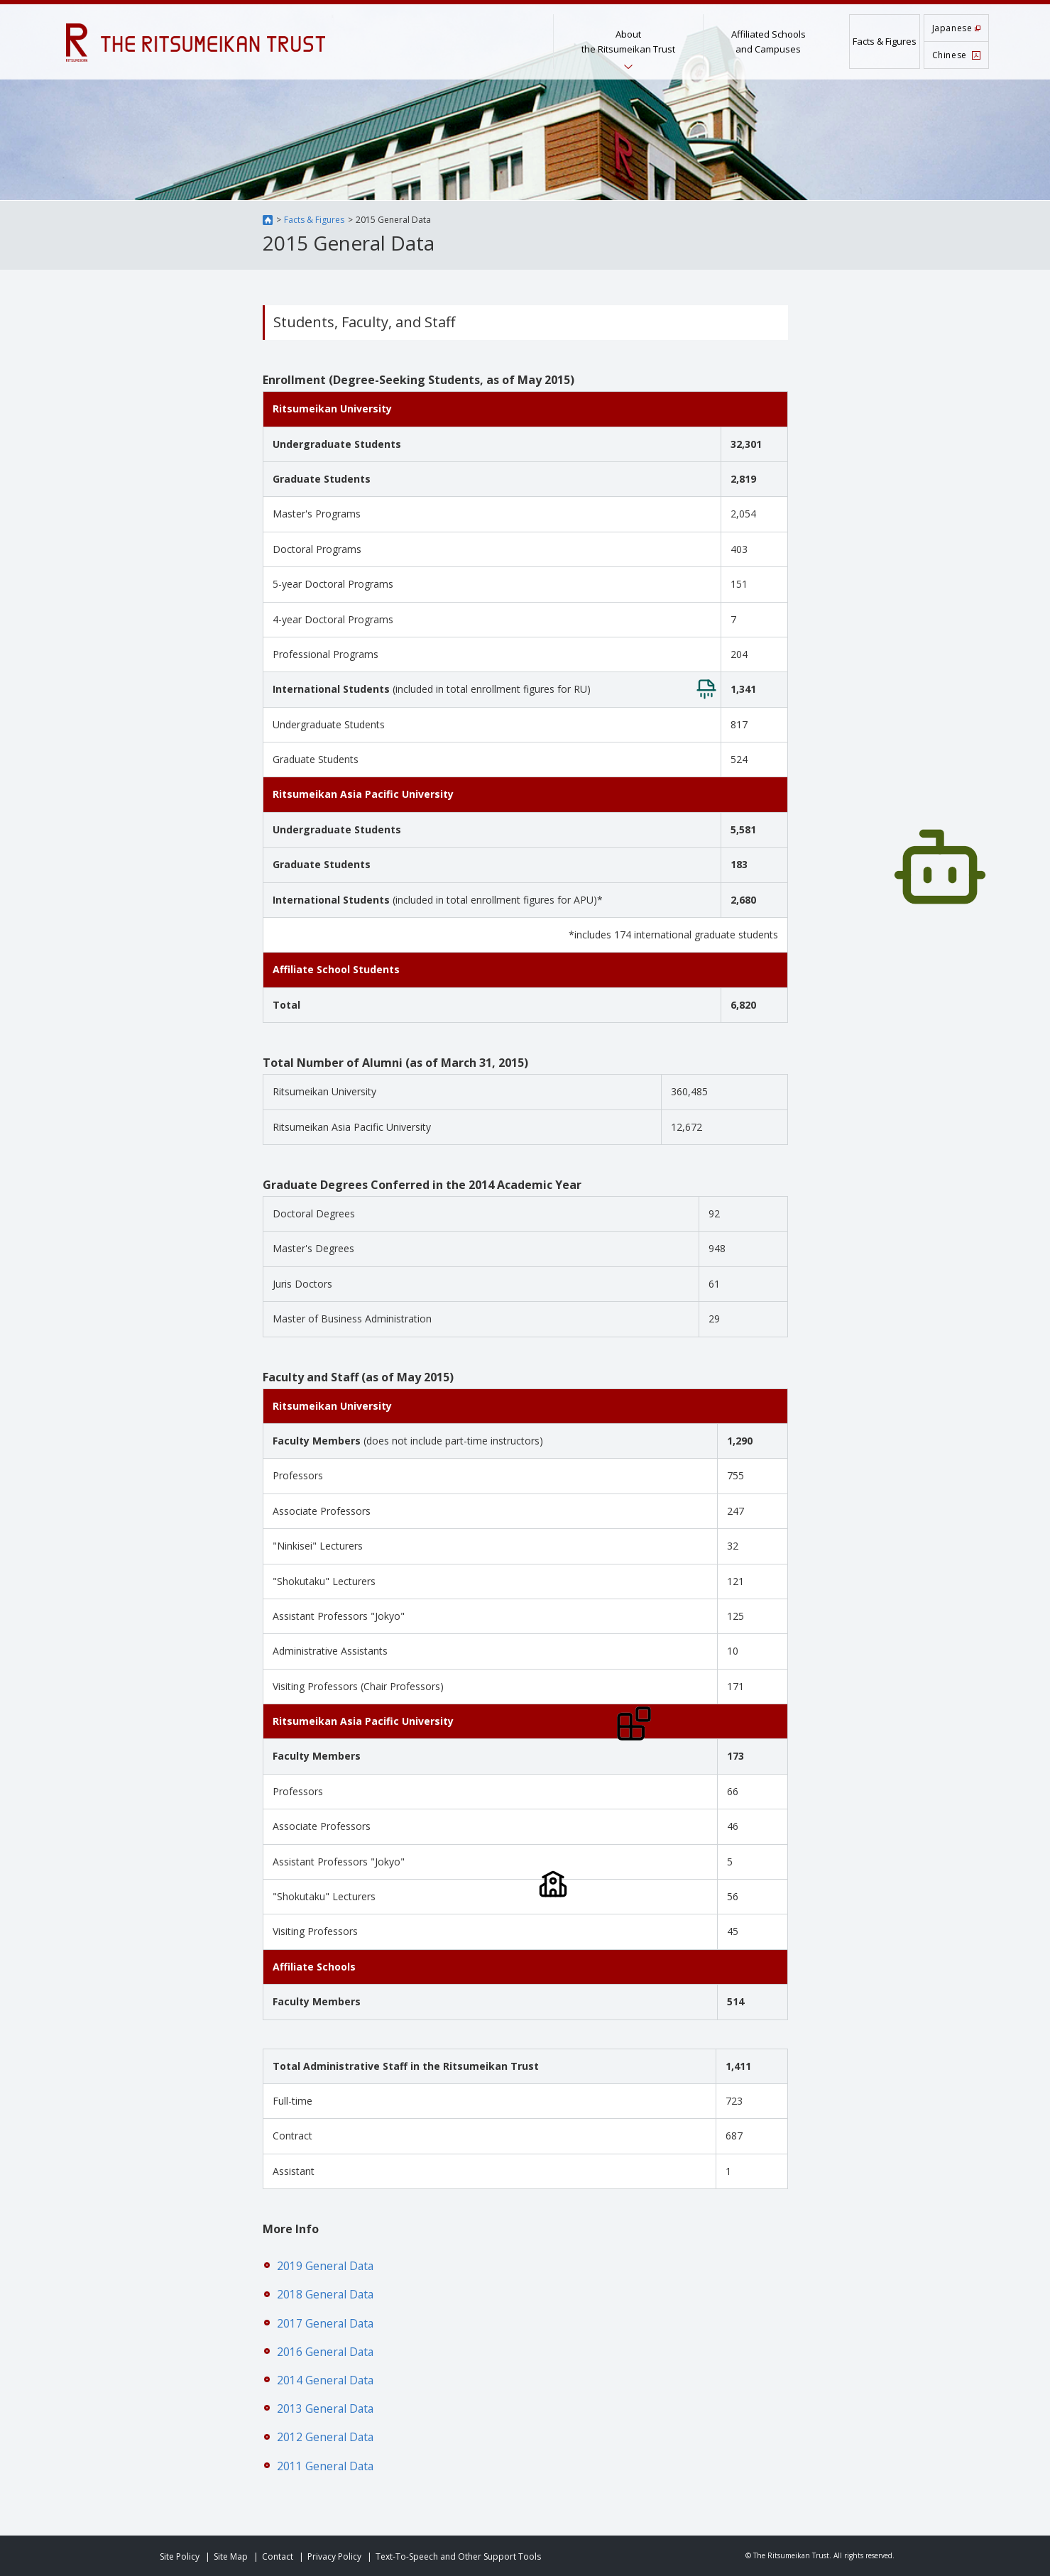 The height and width of the screenshot is (2576, 1050). I want to click on access modular components or blocks, so click(634, 1723).